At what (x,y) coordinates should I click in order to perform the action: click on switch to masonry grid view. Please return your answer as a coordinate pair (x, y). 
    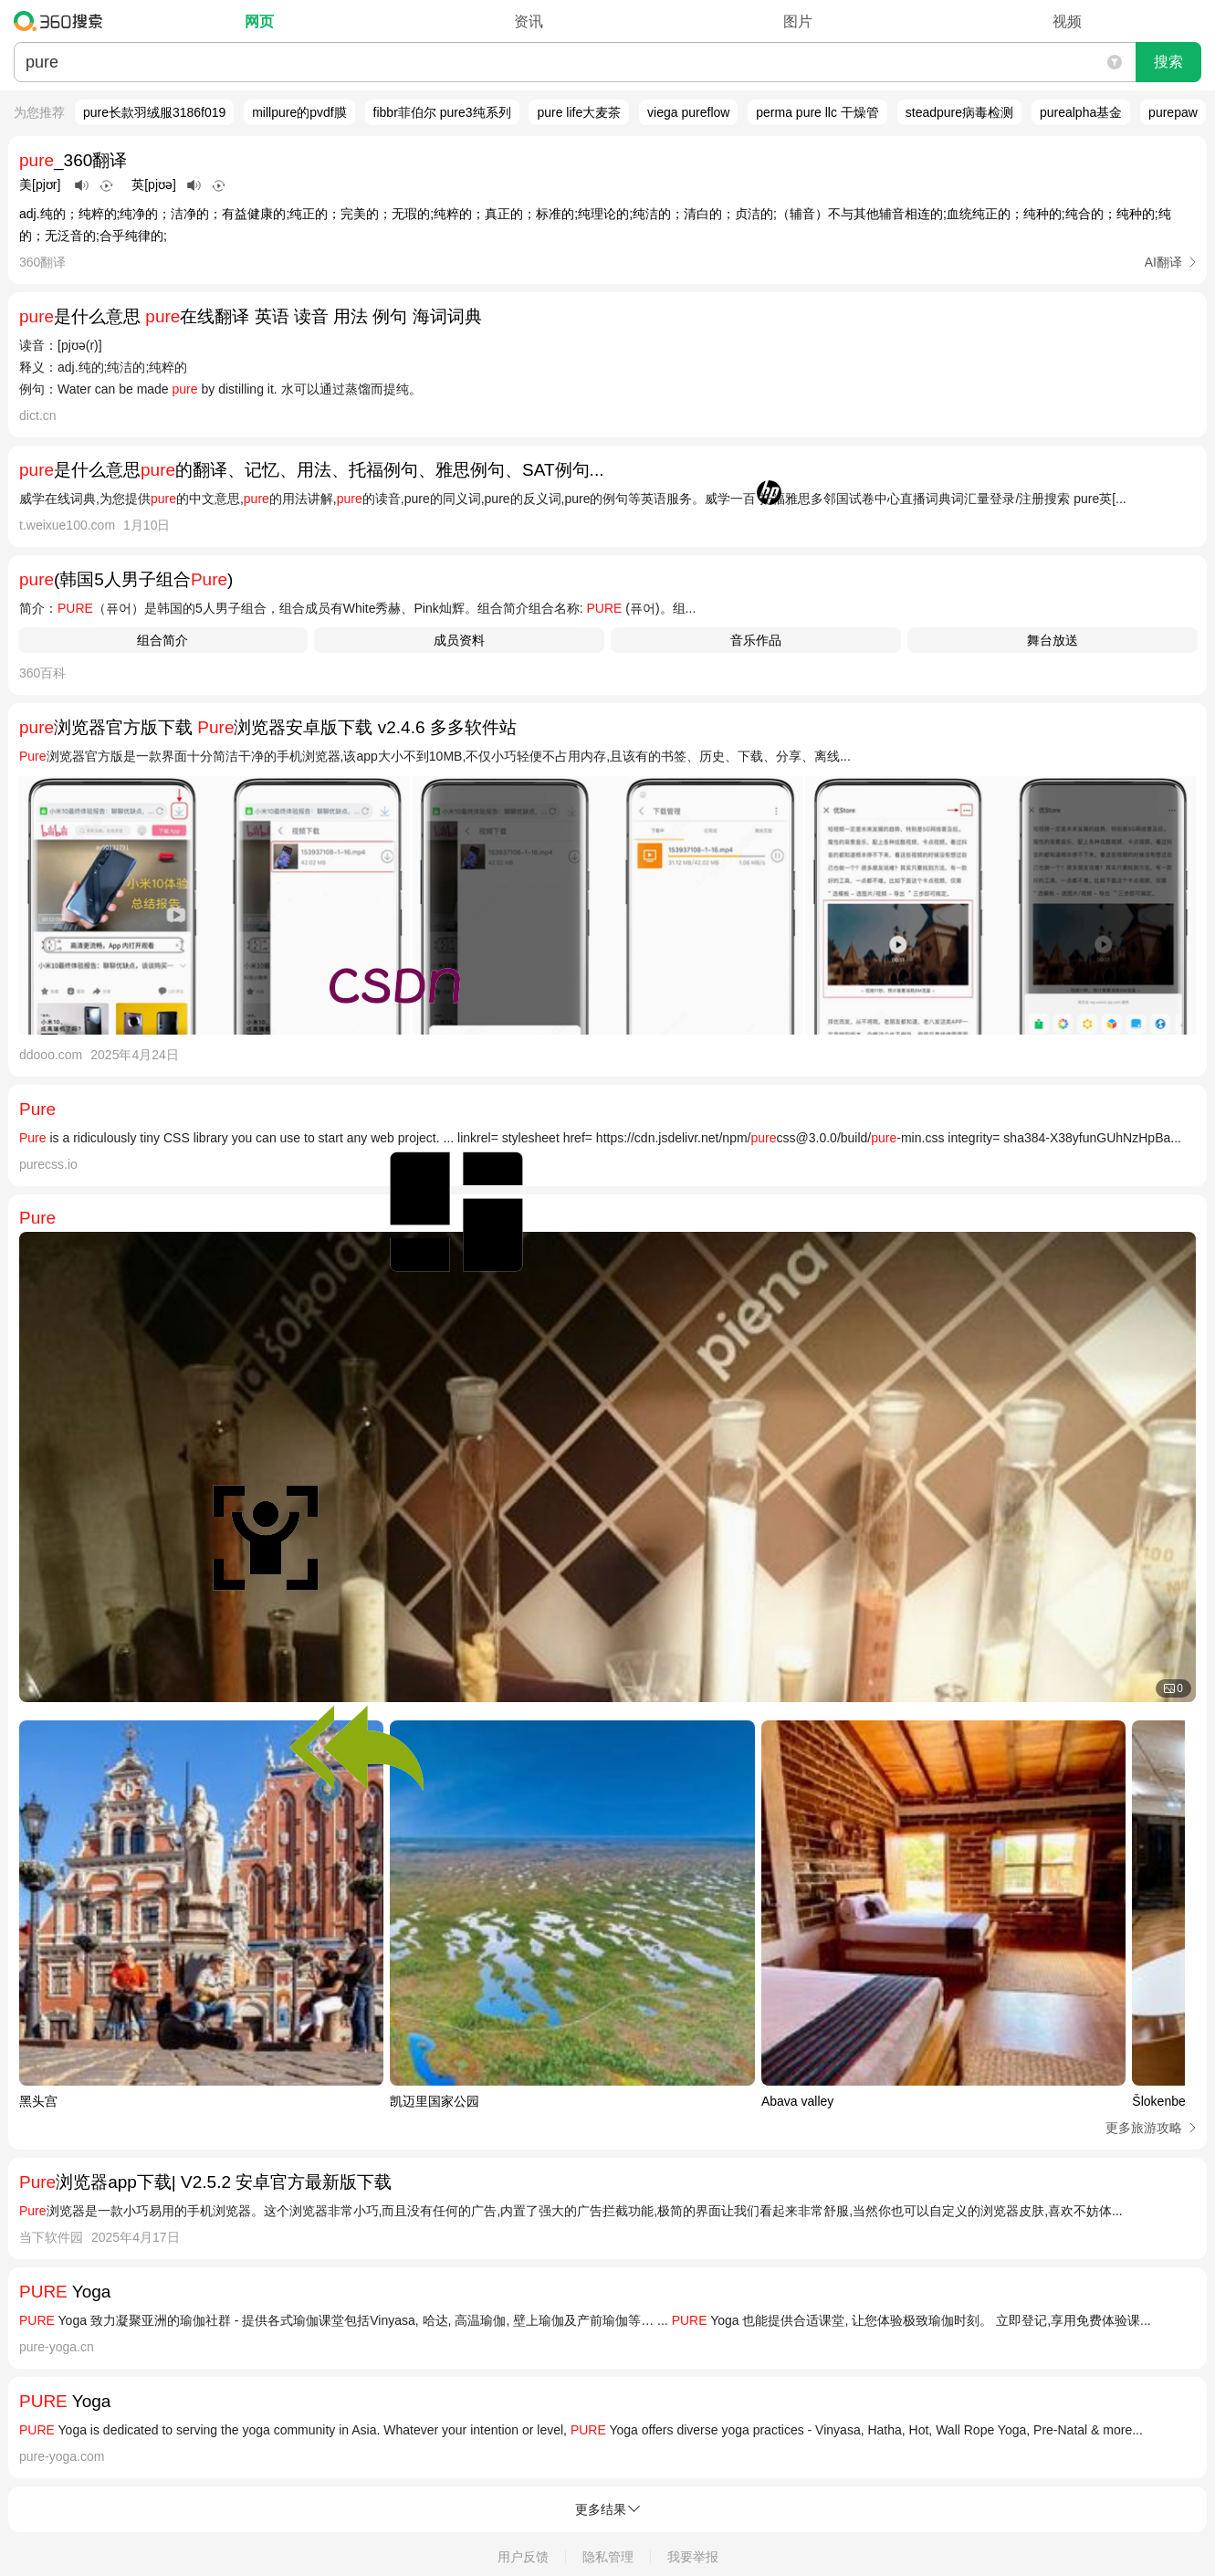
    Looking at the image, I should click on (456, 1212).